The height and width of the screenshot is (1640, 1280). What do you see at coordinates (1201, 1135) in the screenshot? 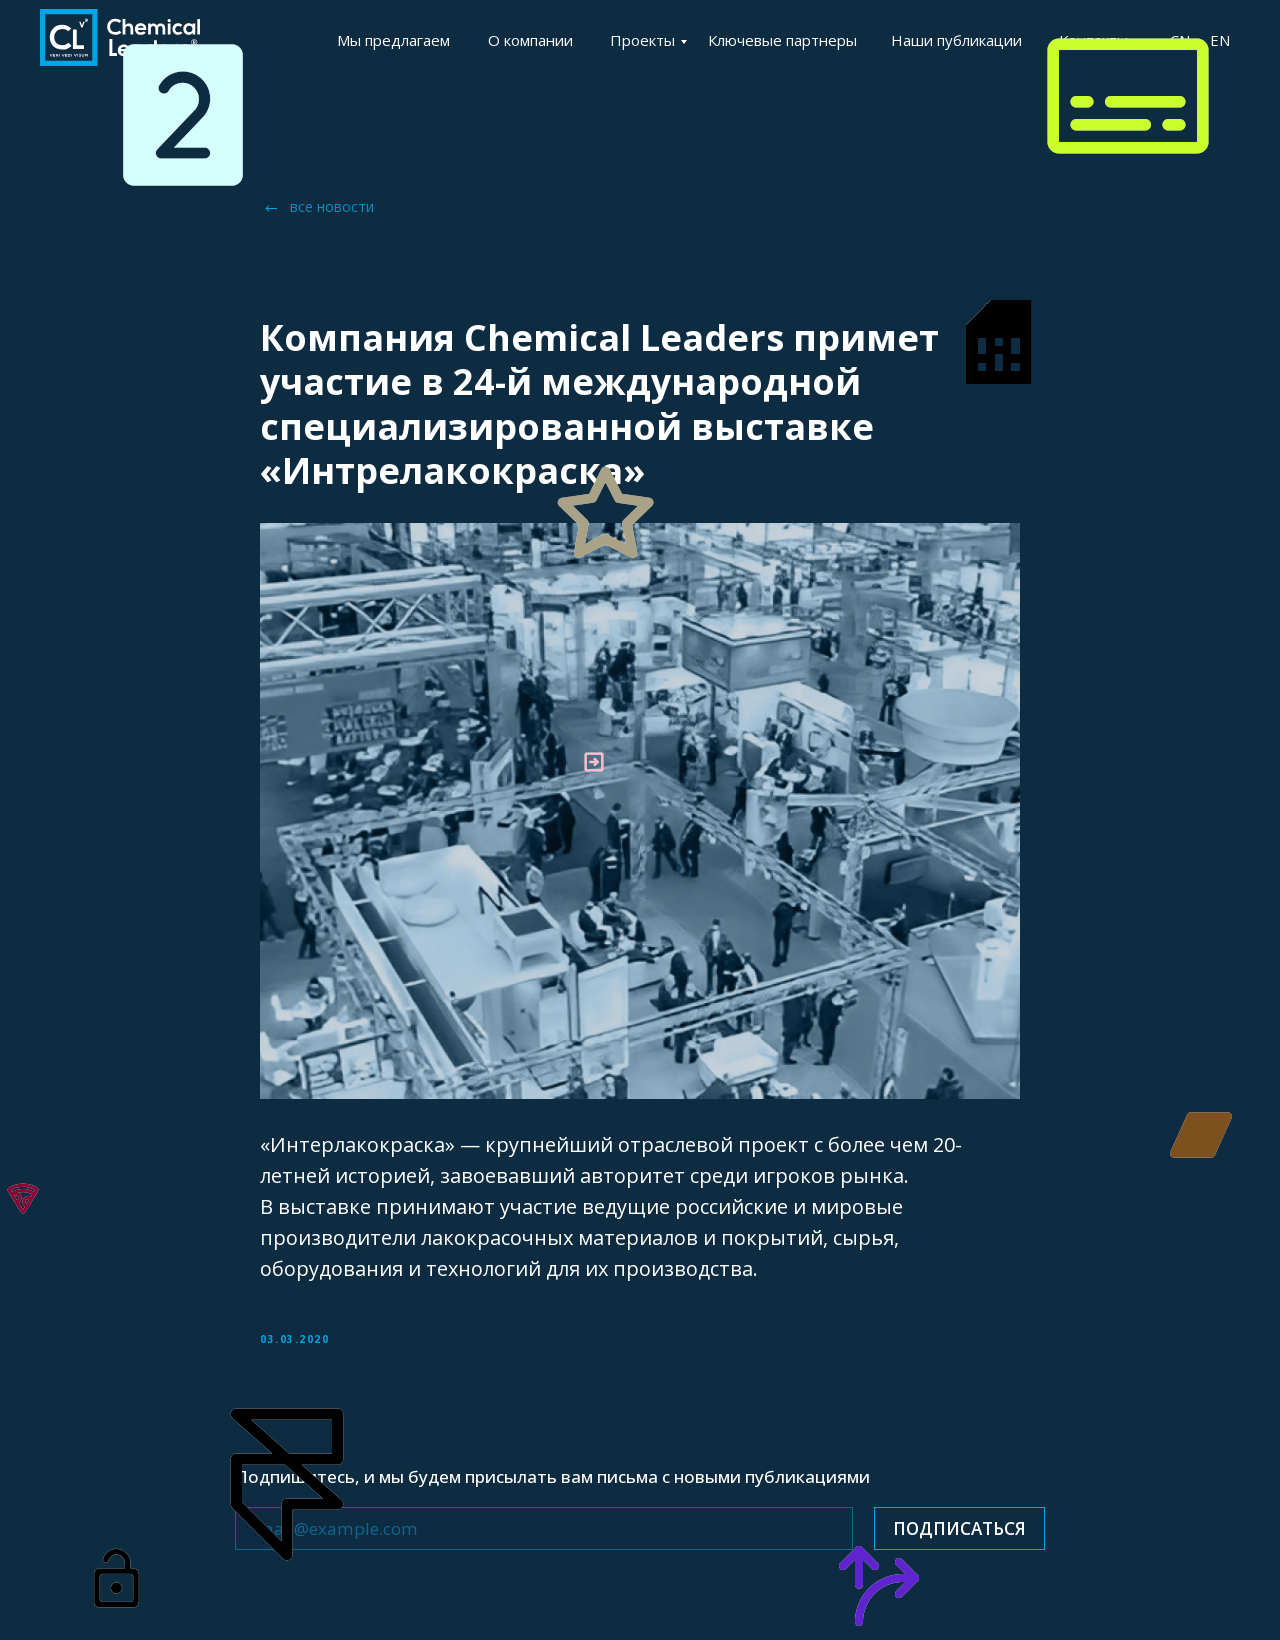
I see `insert a parallelogram shape` at bounding box center [1201, 1135].